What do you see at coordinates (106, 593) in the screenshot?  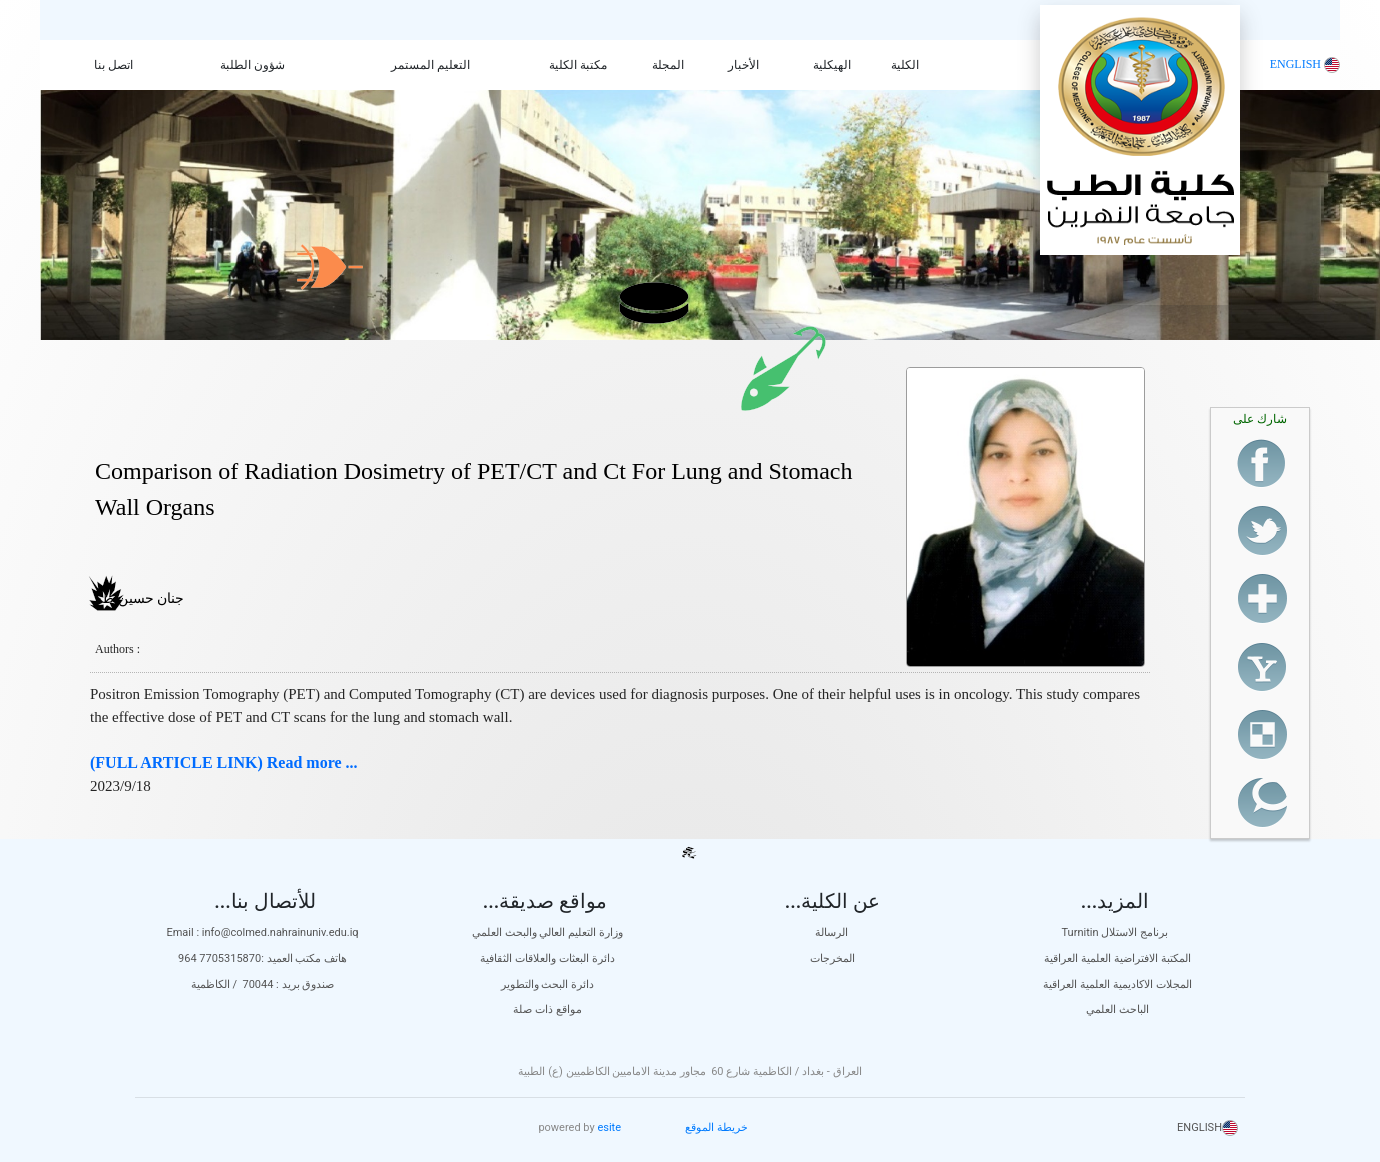 I see `indicates screen damage or impact effect` at bounding box center [106, 593].